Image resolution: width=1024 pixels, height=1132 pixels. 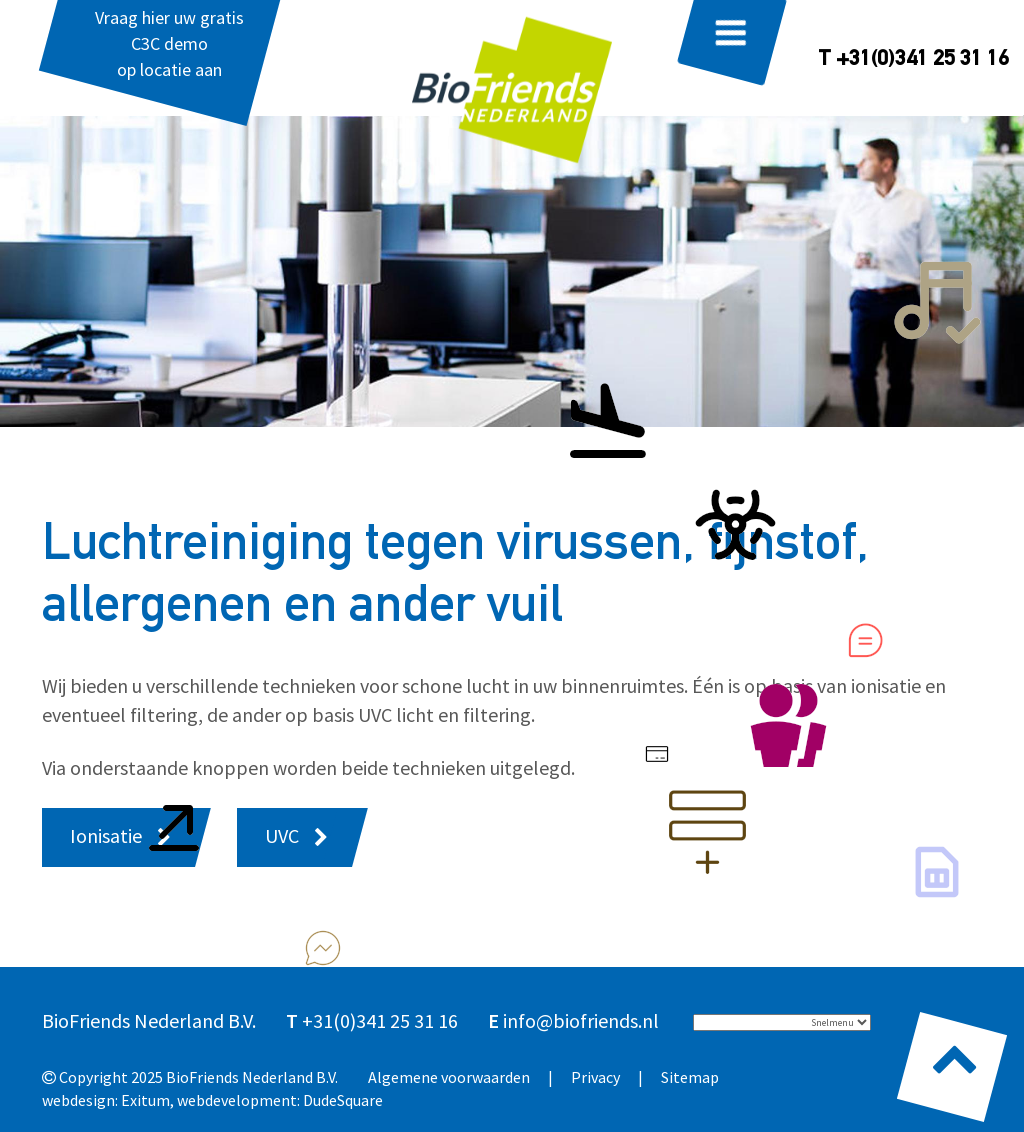 I want to click on open facebook messenger, so click(x=323, y=948).